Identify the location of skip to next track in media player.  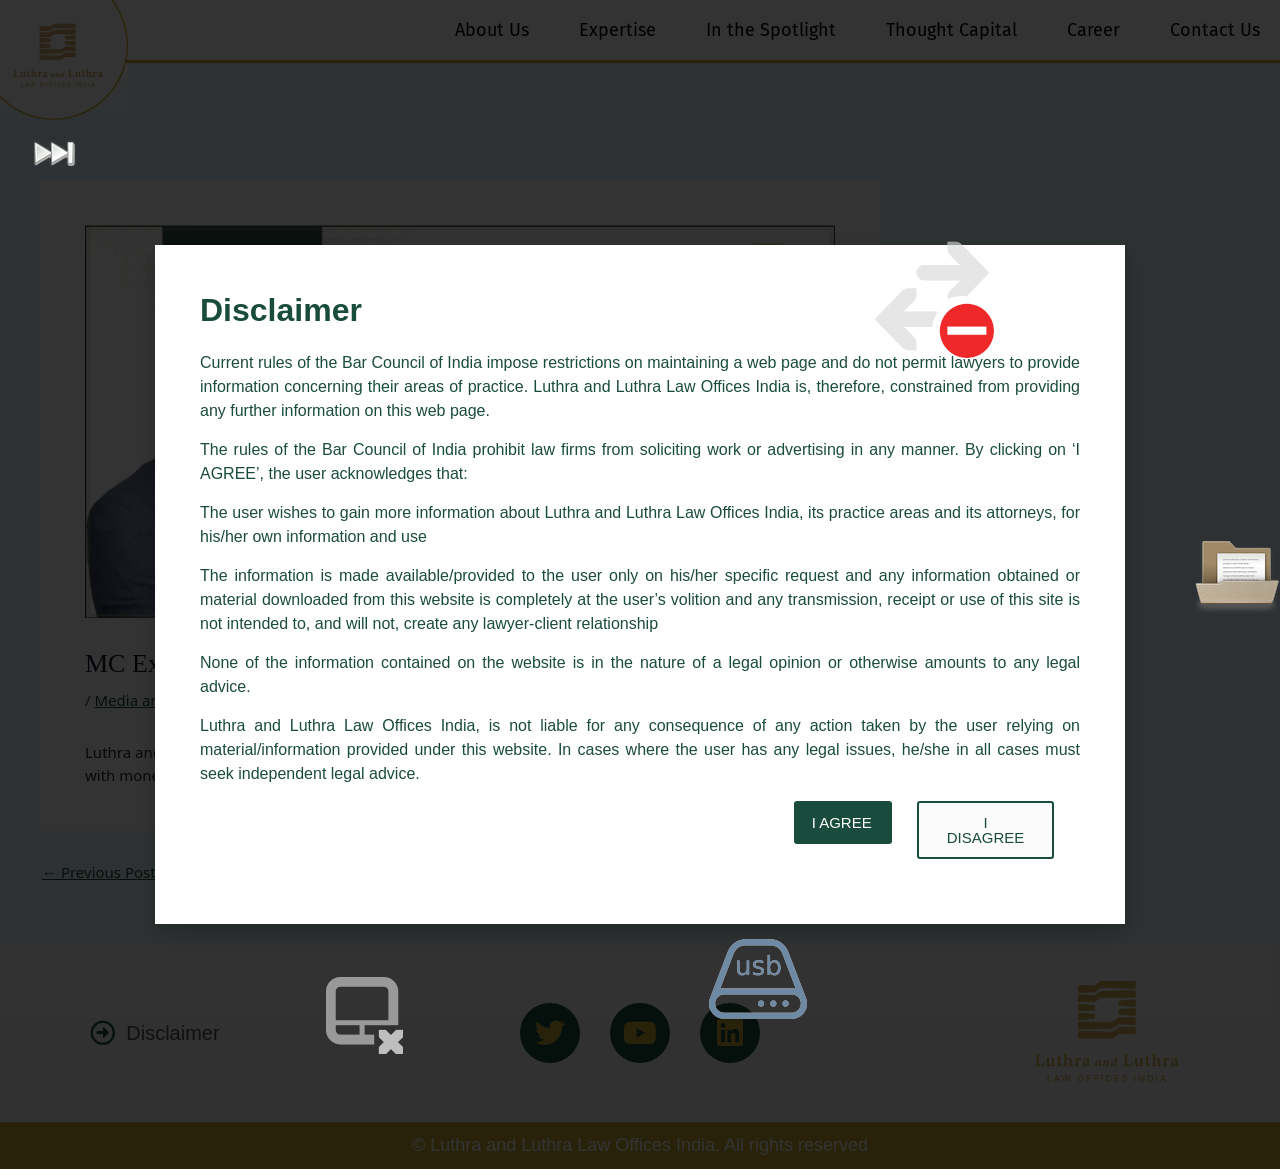
(54, 153).